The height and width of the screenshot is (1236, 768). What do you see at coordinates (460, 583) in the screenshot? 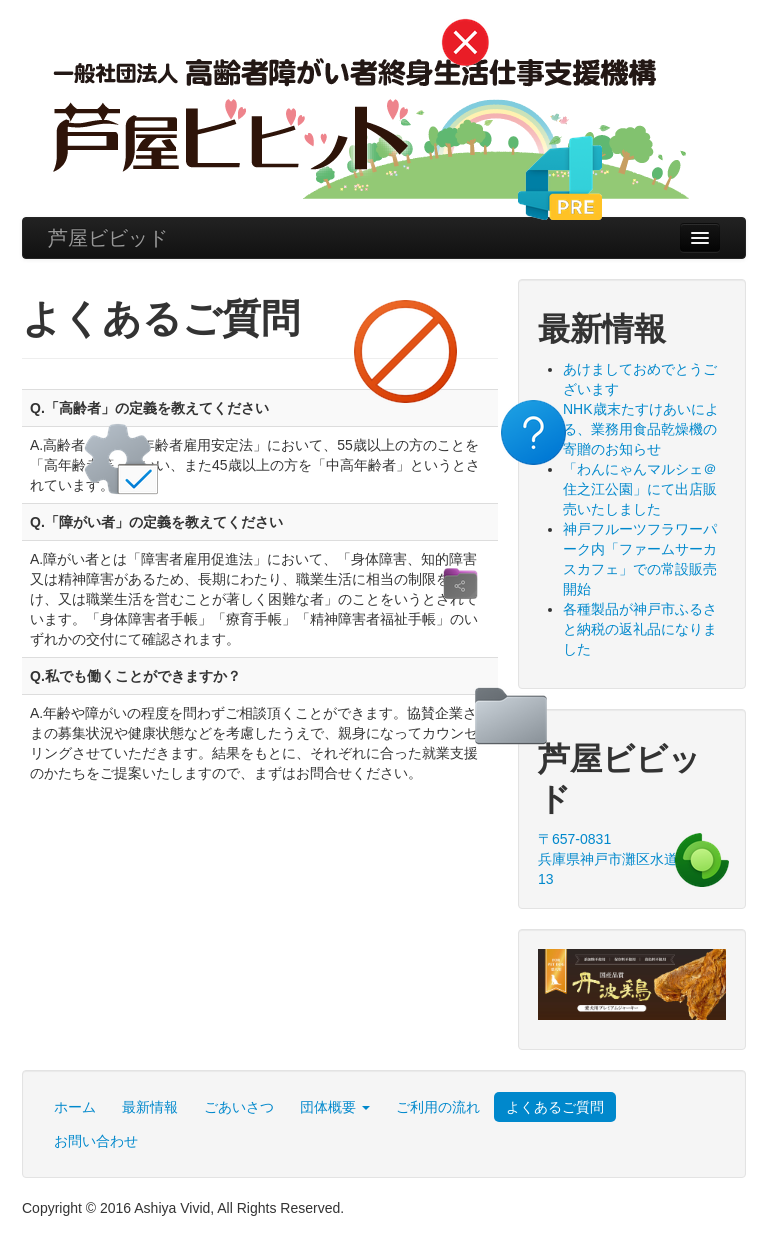
I see `access your public shared folder` at bounding box center [460, 583].